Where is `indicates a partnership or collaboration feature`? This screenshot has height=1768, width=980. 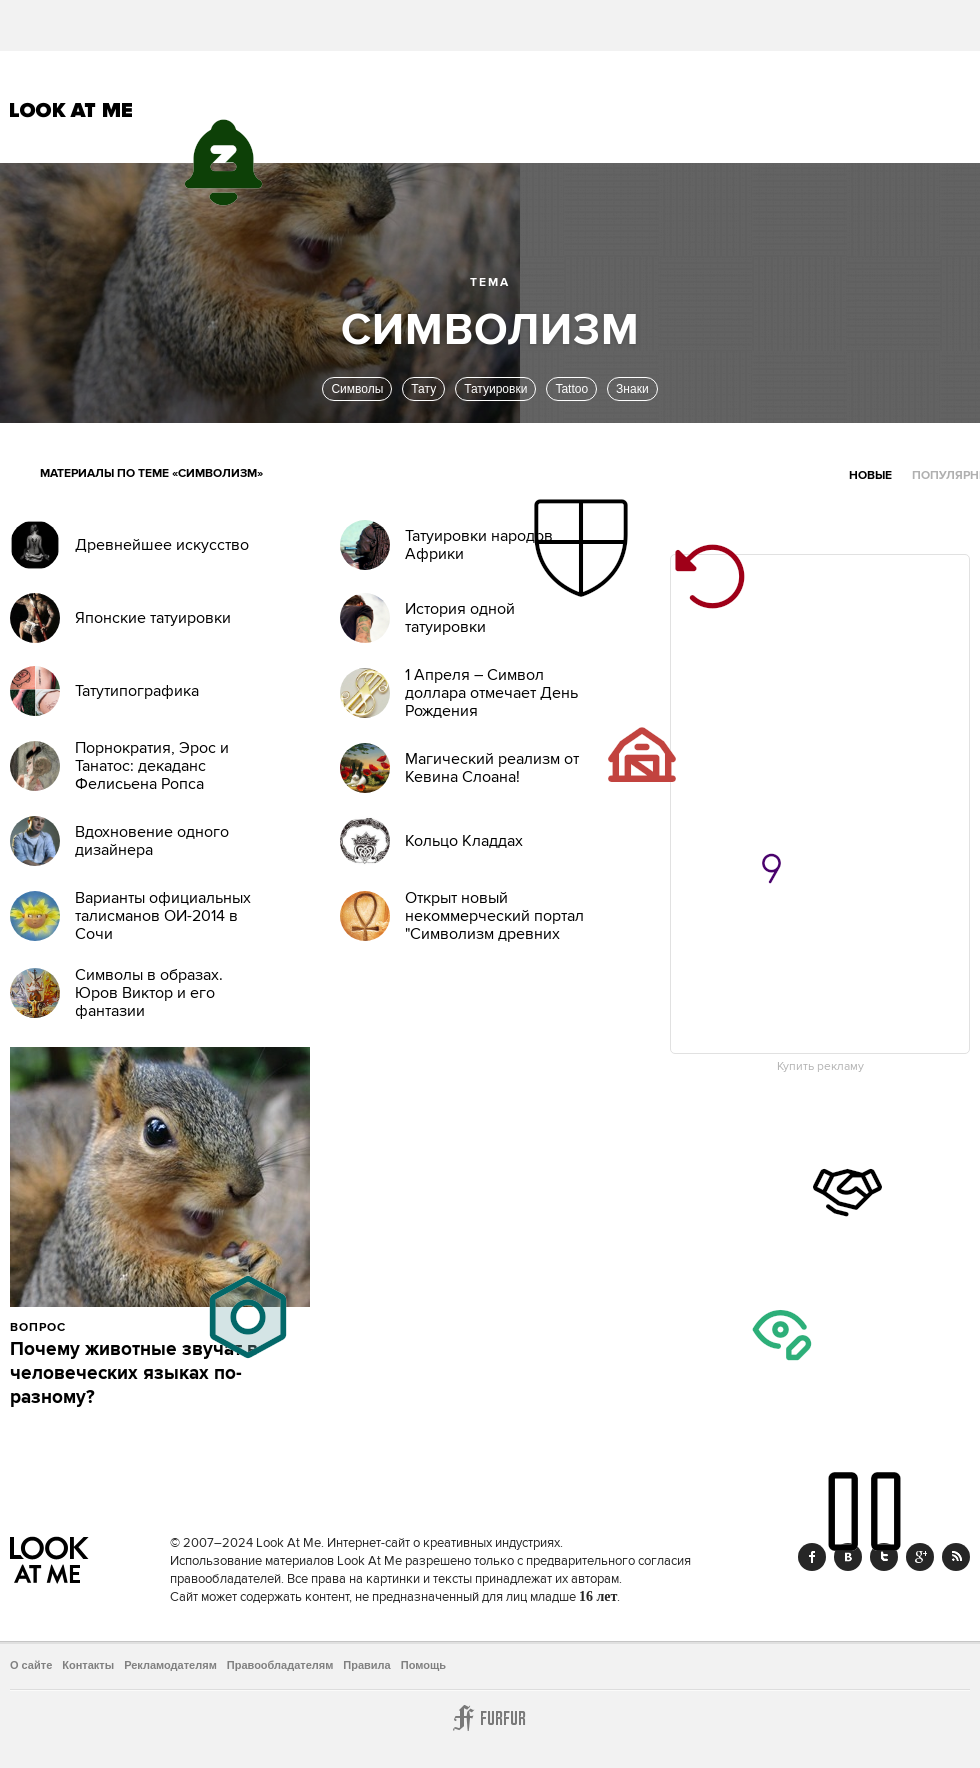 indicates a partnership or collaboration feature is located at coordinates (847, 1190).